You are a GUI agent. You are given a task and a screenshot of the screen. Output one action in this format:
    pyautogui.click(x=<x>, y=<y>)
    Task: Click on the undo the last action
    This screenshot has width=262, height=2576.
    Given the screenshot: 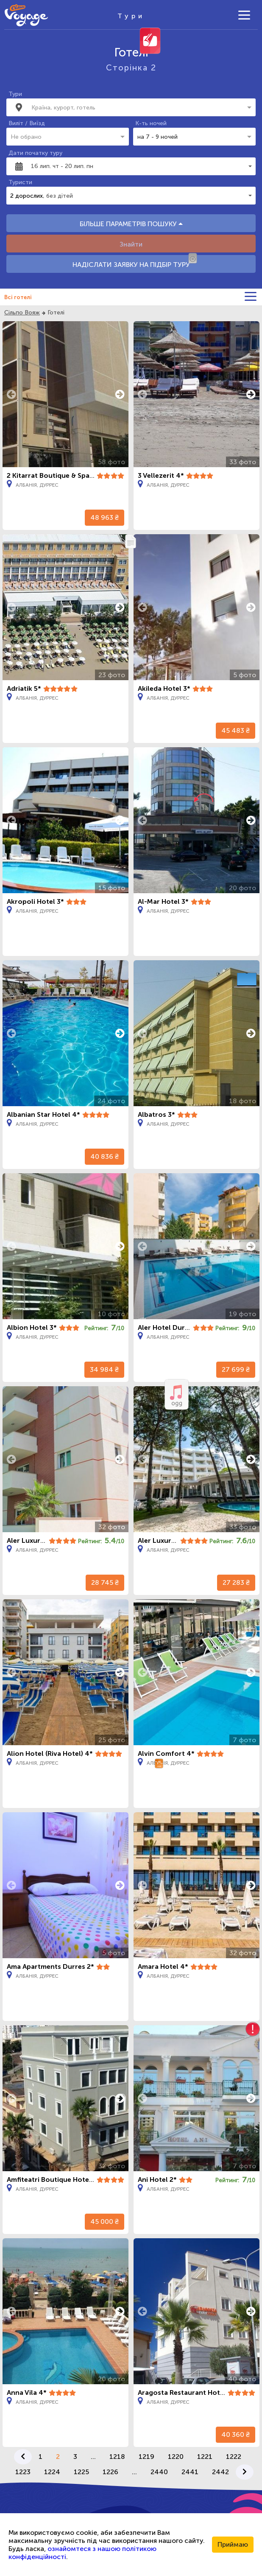 What is the action you would take?
    pyautogui.click(x=203, y=798)
    